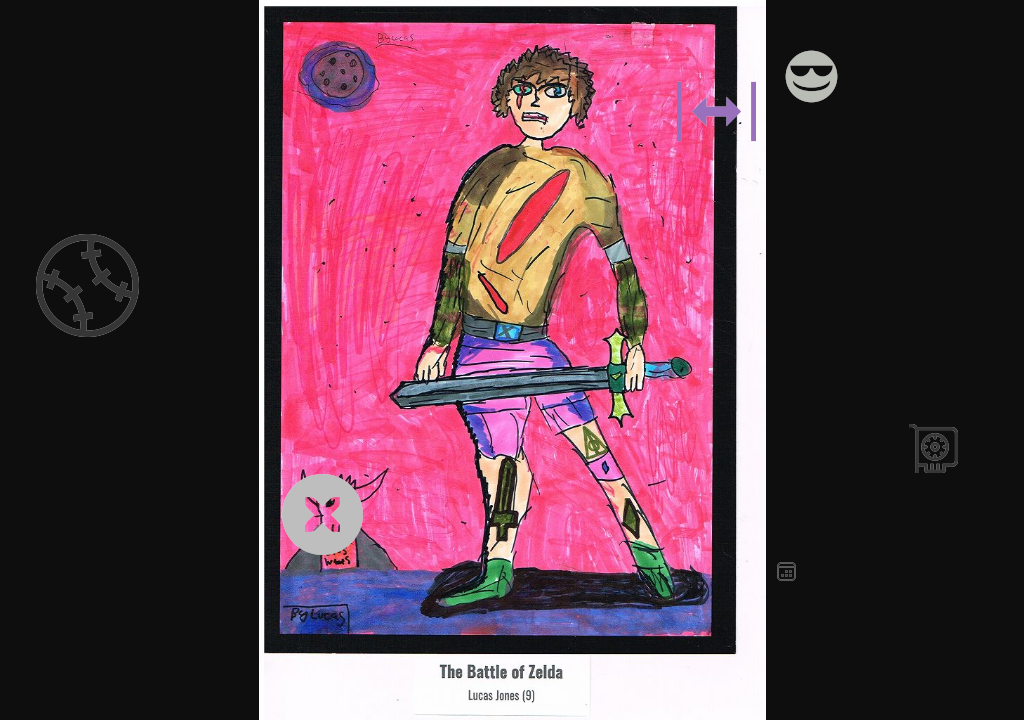  Describe the element at coordinates (786, 571) in the screenshot. I see `open calendar application` at that location.